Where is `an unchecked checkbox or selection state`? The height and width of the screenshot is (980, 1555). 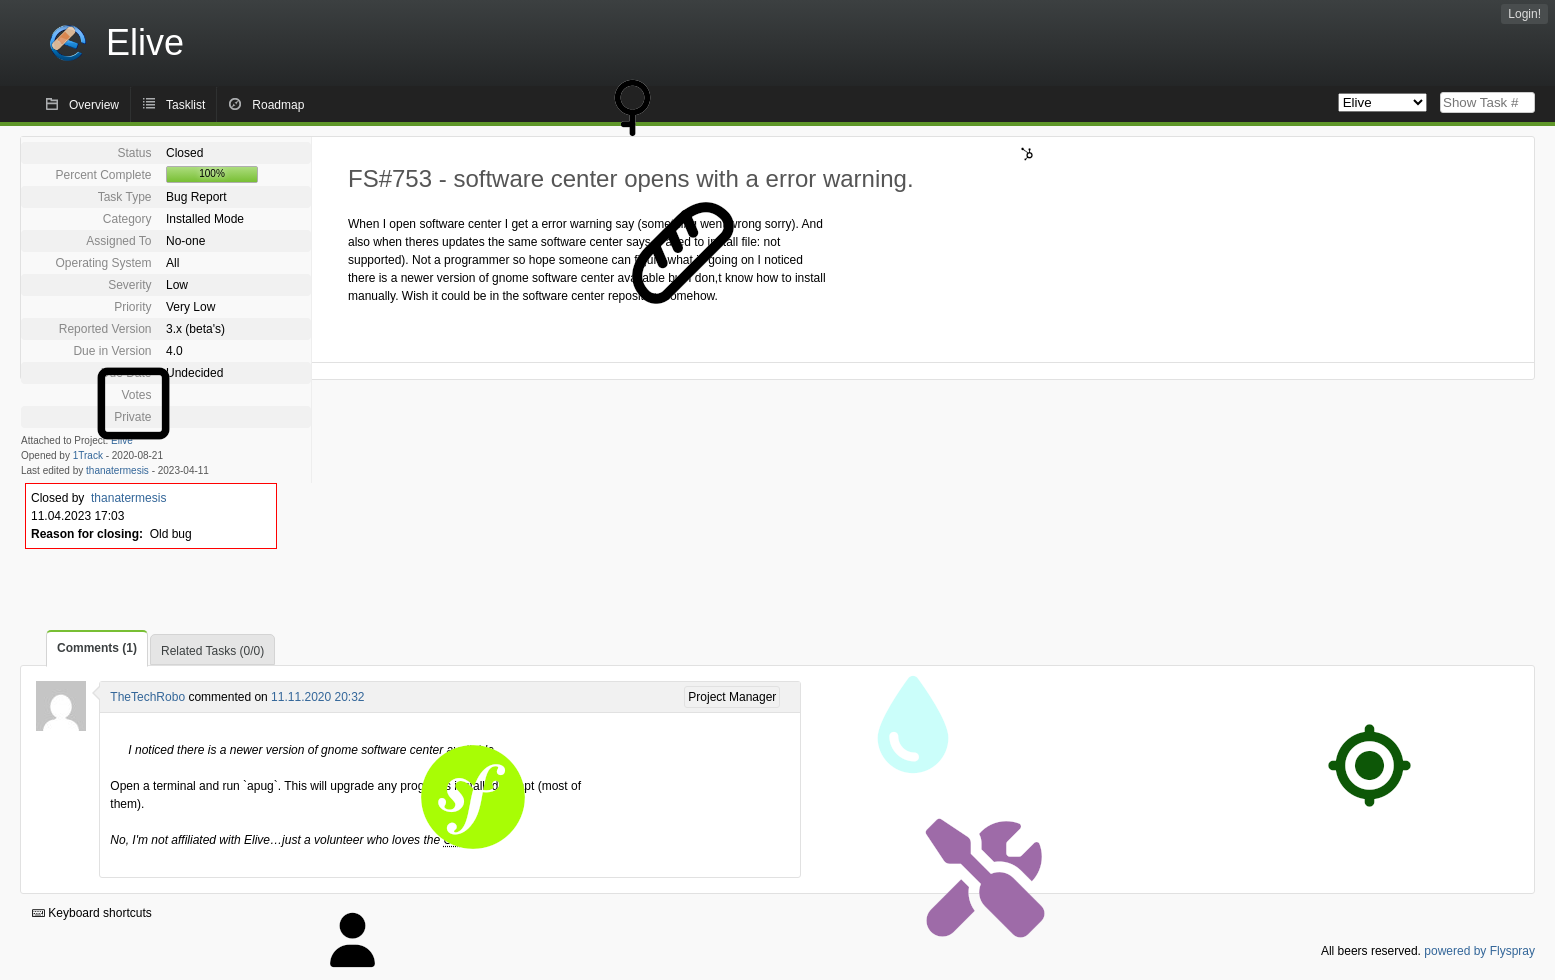
an unchecked checkbox or selection state is located at coordinates (133, 403).